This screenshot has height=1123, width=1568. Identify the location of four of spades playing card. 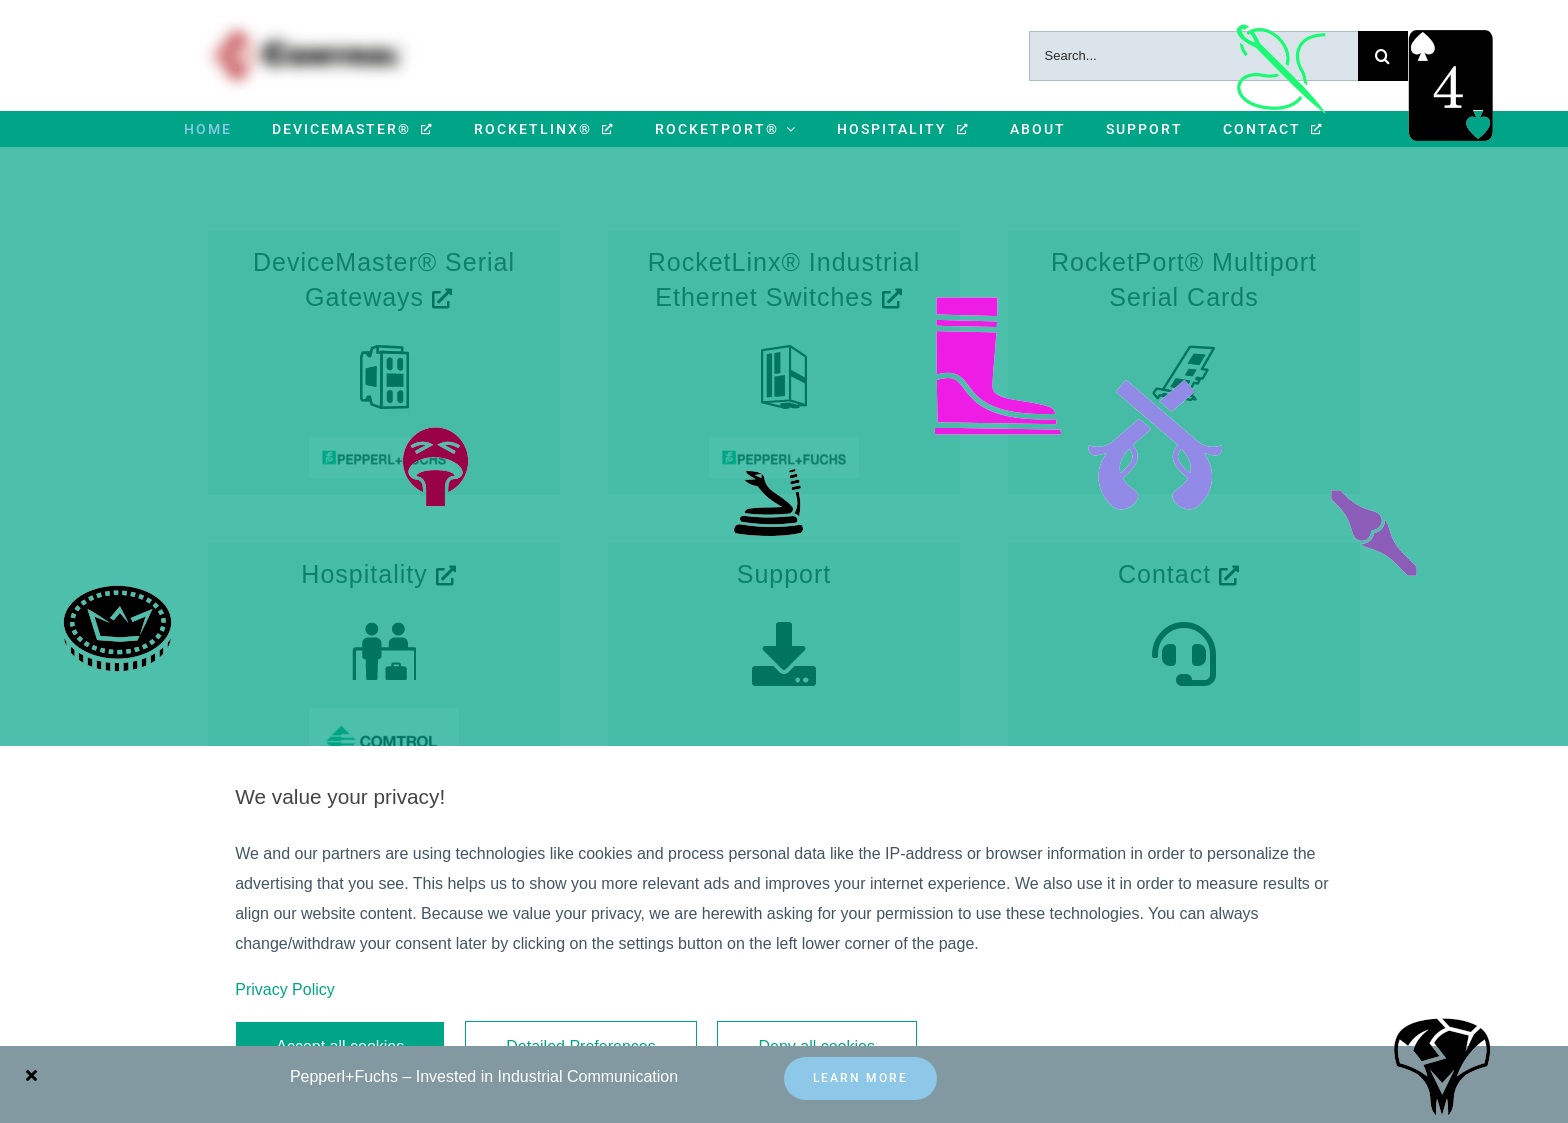
(1450, 85).